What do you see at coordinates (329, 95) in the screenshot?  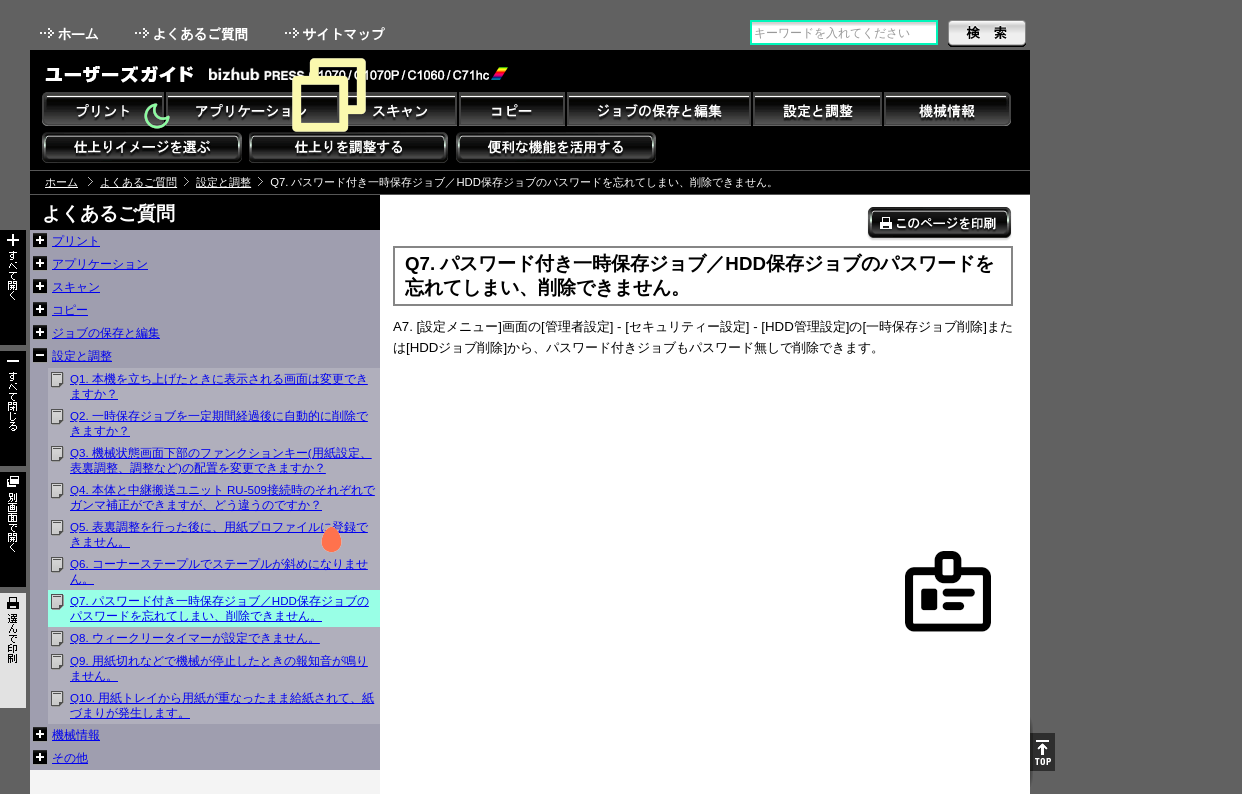 I see `copy to clipboard` at bounding box center [329, 95].